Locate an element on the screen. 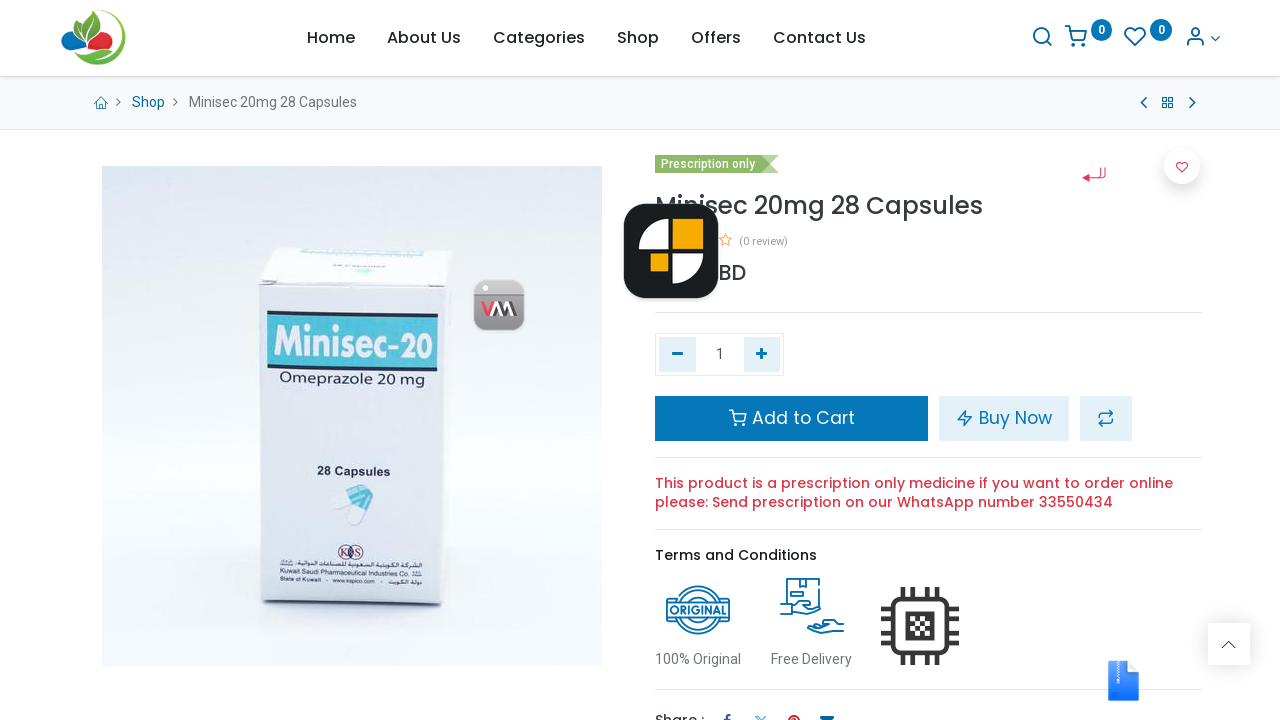 The width and height of the screenshot is (1280, 720). open virtual machine preferences is located at coordinates (499, 306).